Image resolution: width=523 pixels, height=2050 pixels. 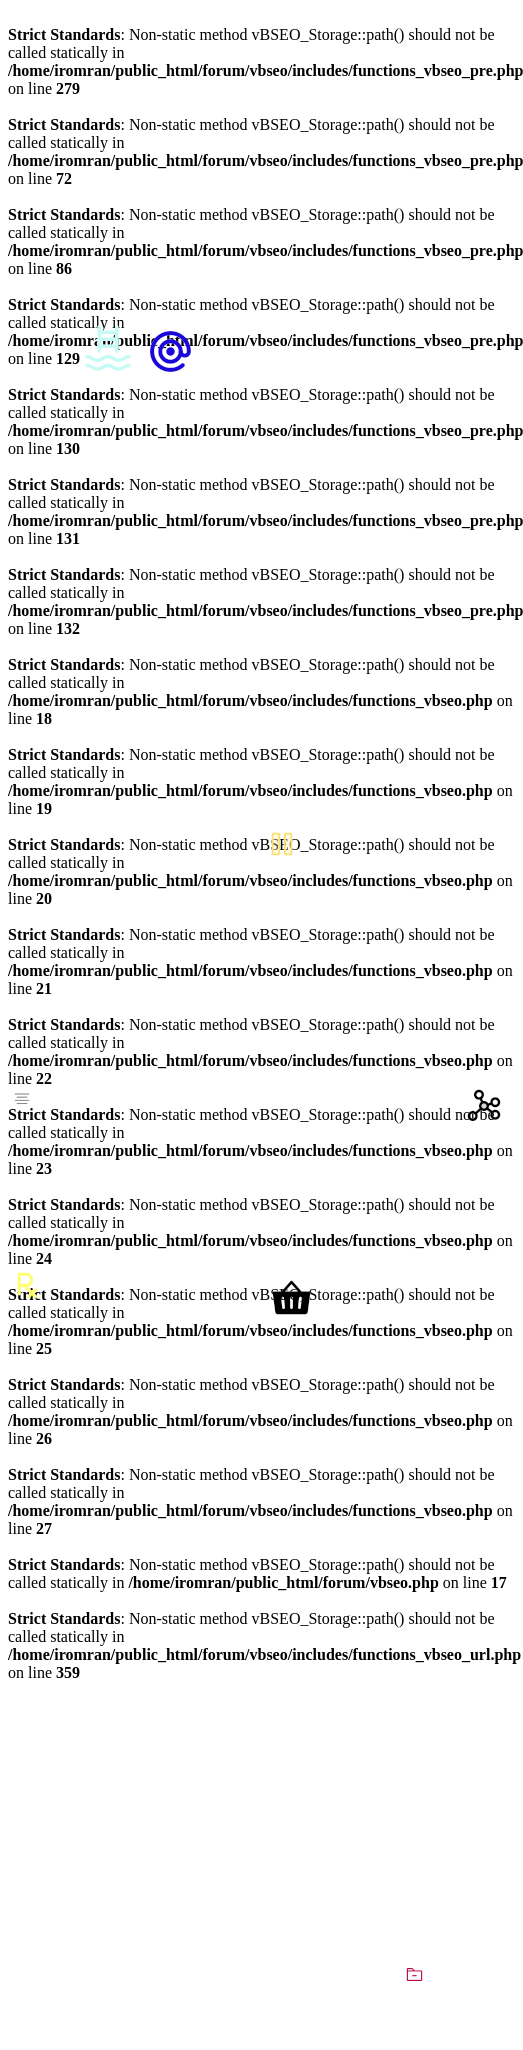 I want to click on pause media playback, so click(x=282, y=844).